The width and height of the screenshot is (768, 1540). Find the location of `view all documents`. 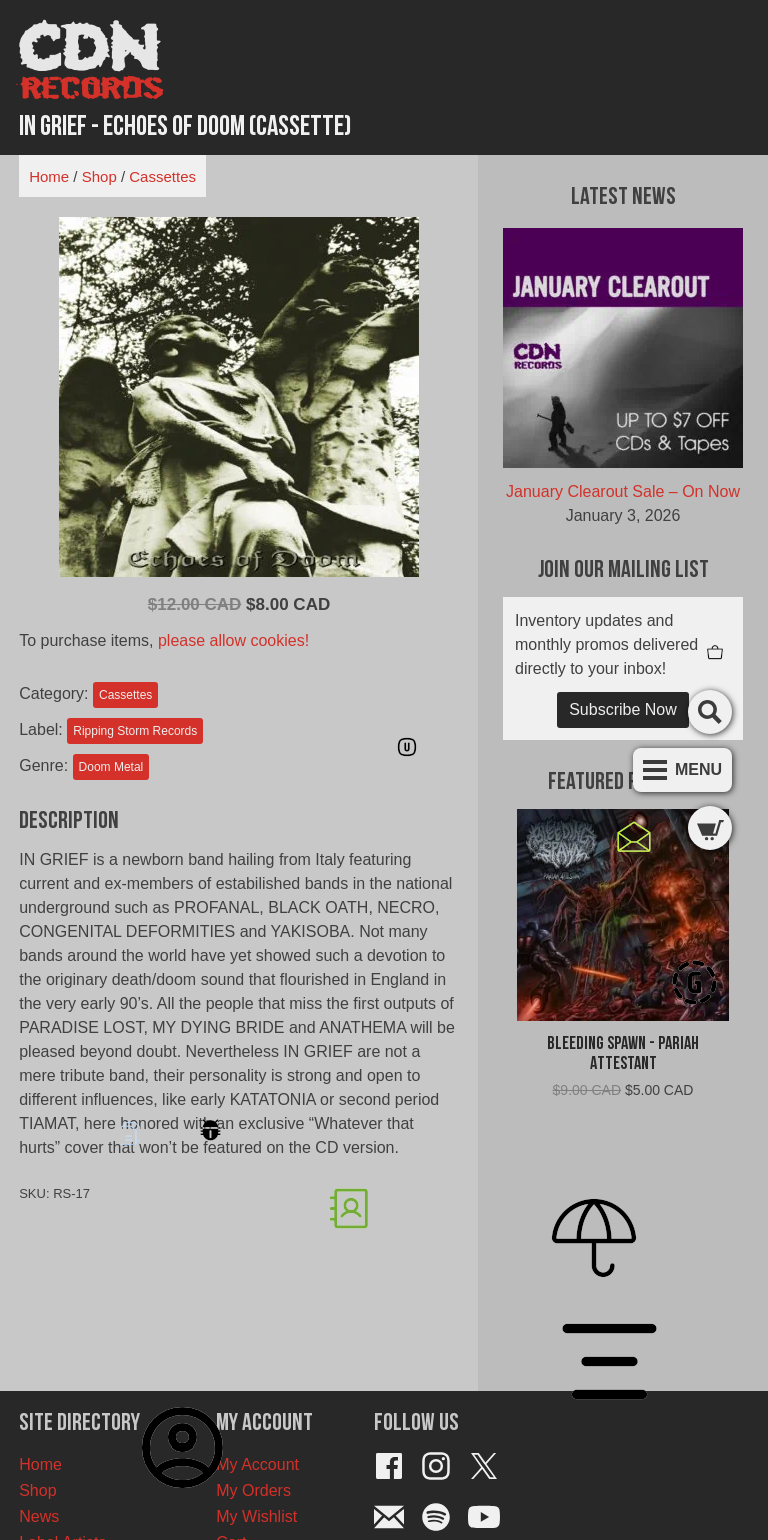

view all documents is located at coordinates (130, 1133).